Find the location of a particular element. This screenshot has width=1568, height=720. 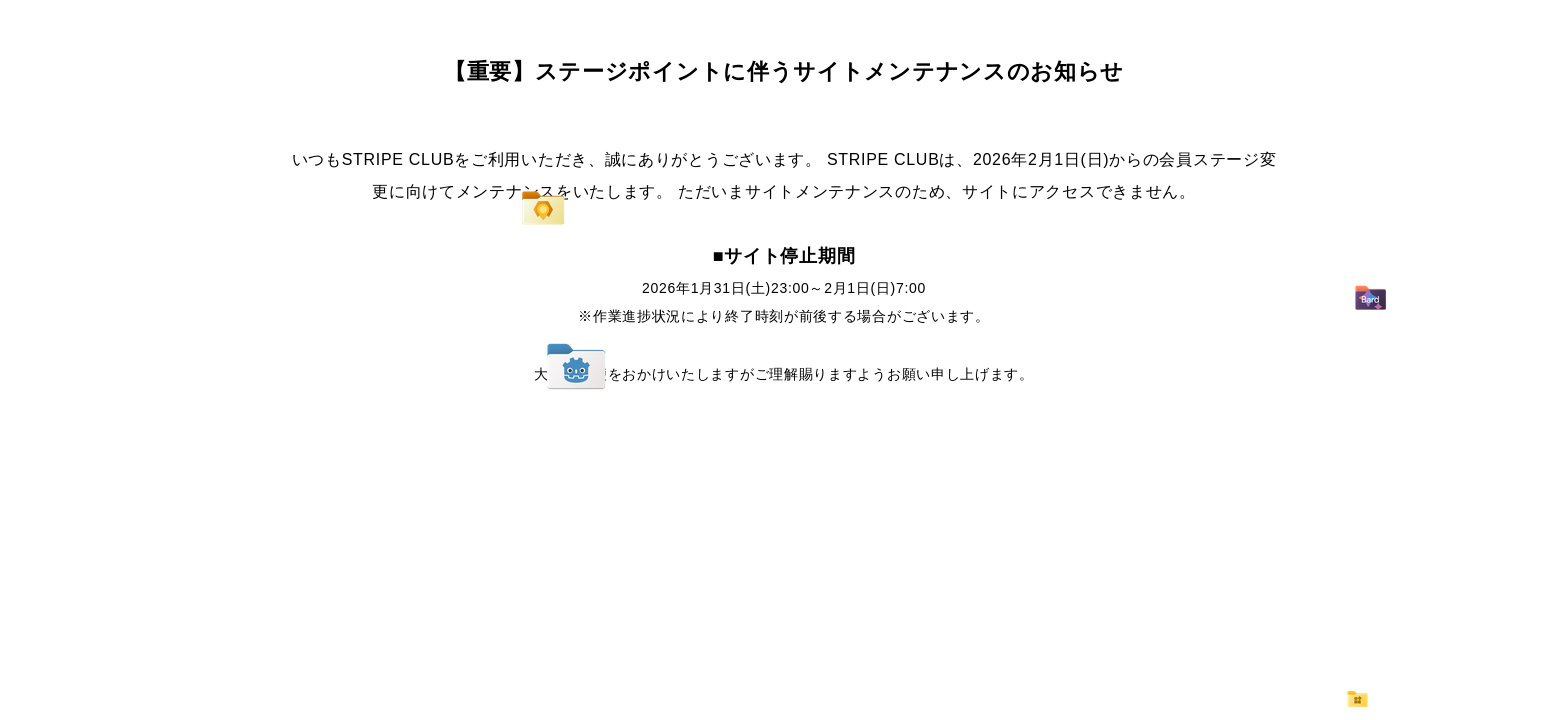

open microsoft dynamics 365 field service folder is located at coordinates (543, 209).